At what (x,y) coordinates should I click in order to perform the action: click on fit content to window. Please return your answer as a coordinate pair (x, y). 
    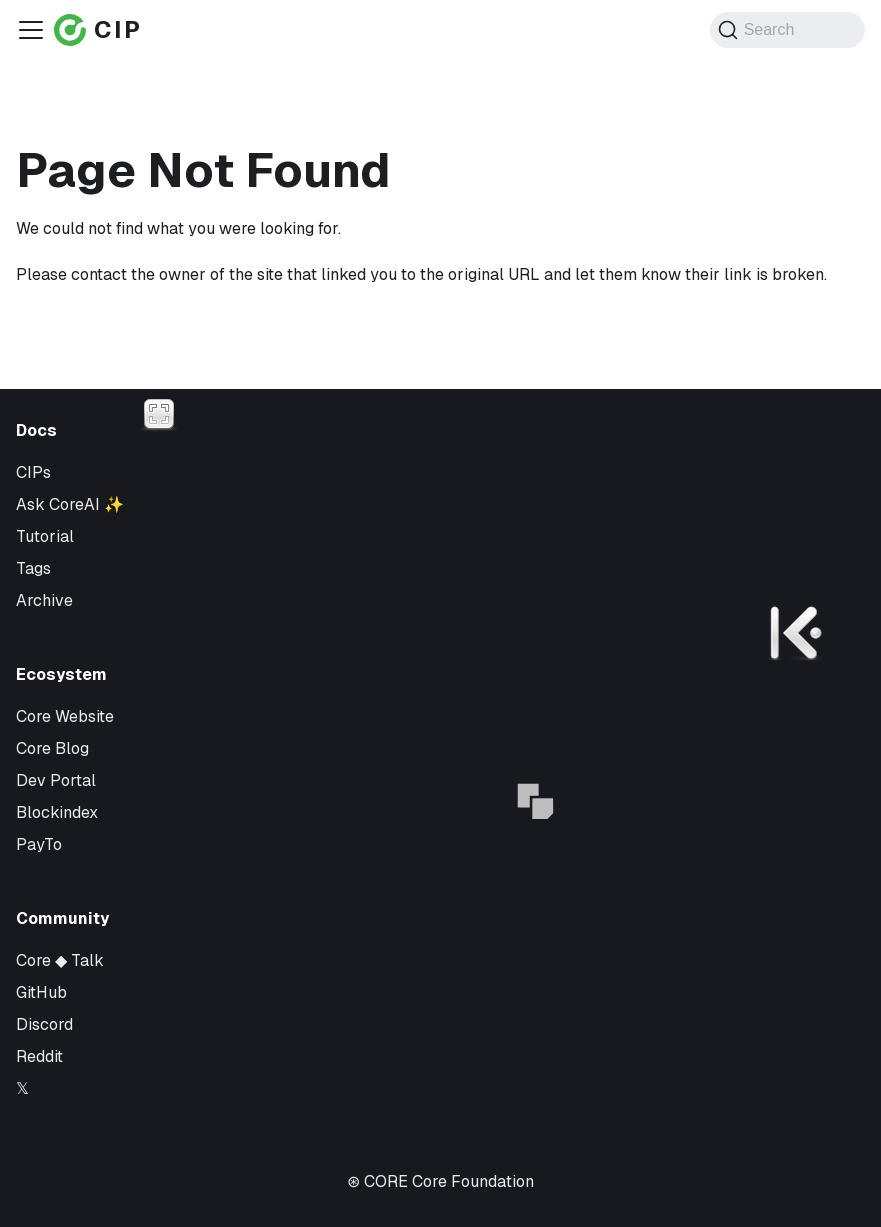
    Looking at the image, I should click on (159, 413).